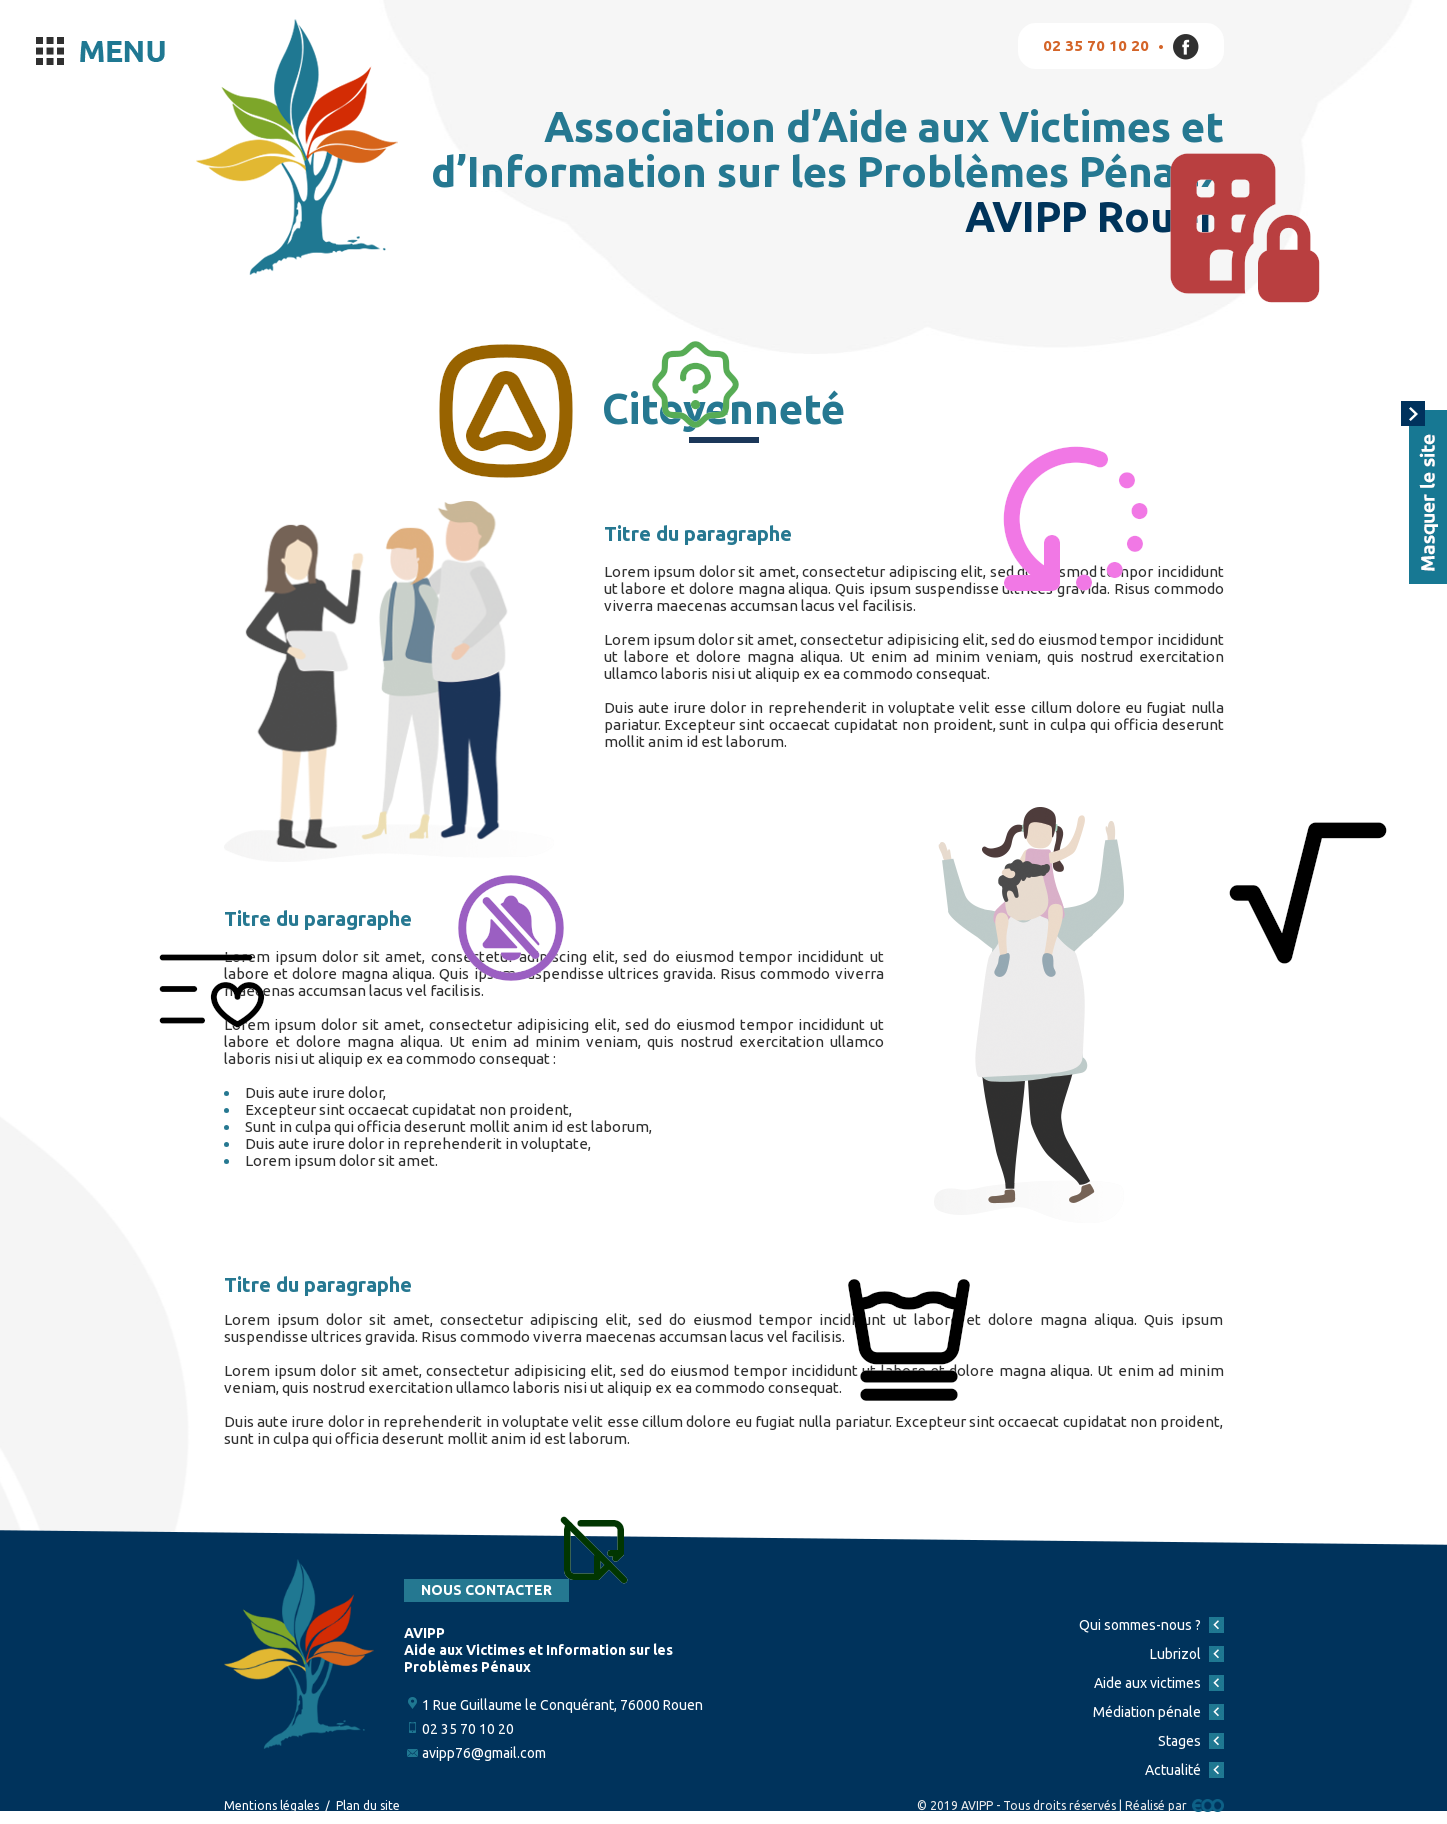 The height and width of the screenshot is (1824, 1447). Describe the element at coordinates (1076, 519) in the screenshot. I see `rotate content counterclockwise` at that location.